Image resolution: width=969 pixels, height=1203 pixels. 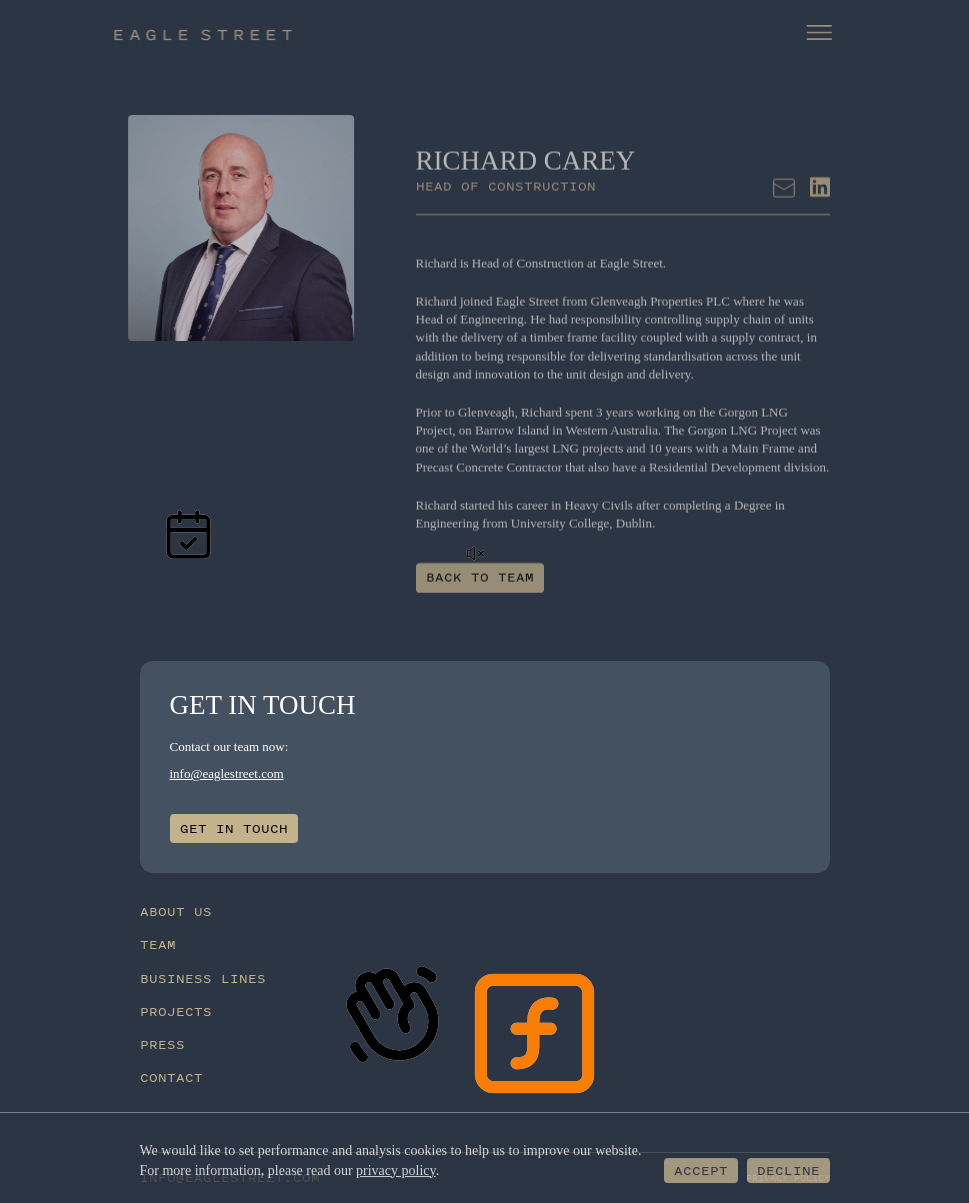 I want to click on mute audio, so click(x=475, y=553).